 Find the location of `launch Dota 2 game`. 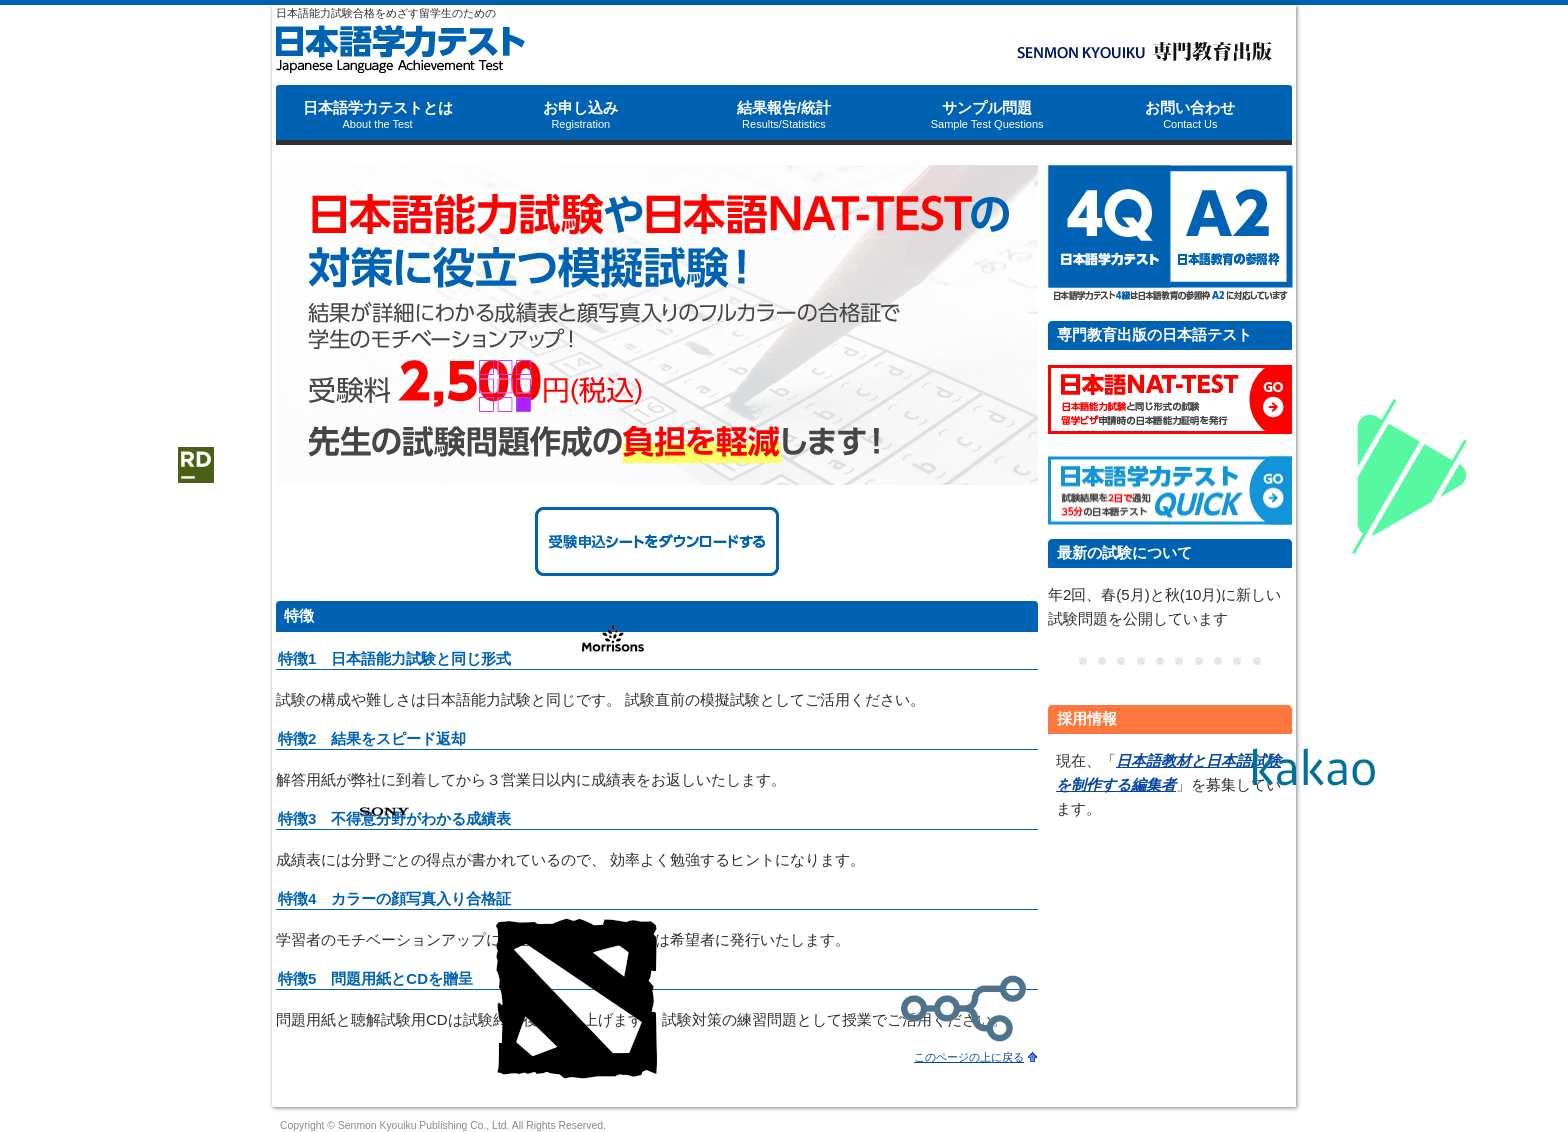

launch Dota 2 game is located at coordinates (576, 998).